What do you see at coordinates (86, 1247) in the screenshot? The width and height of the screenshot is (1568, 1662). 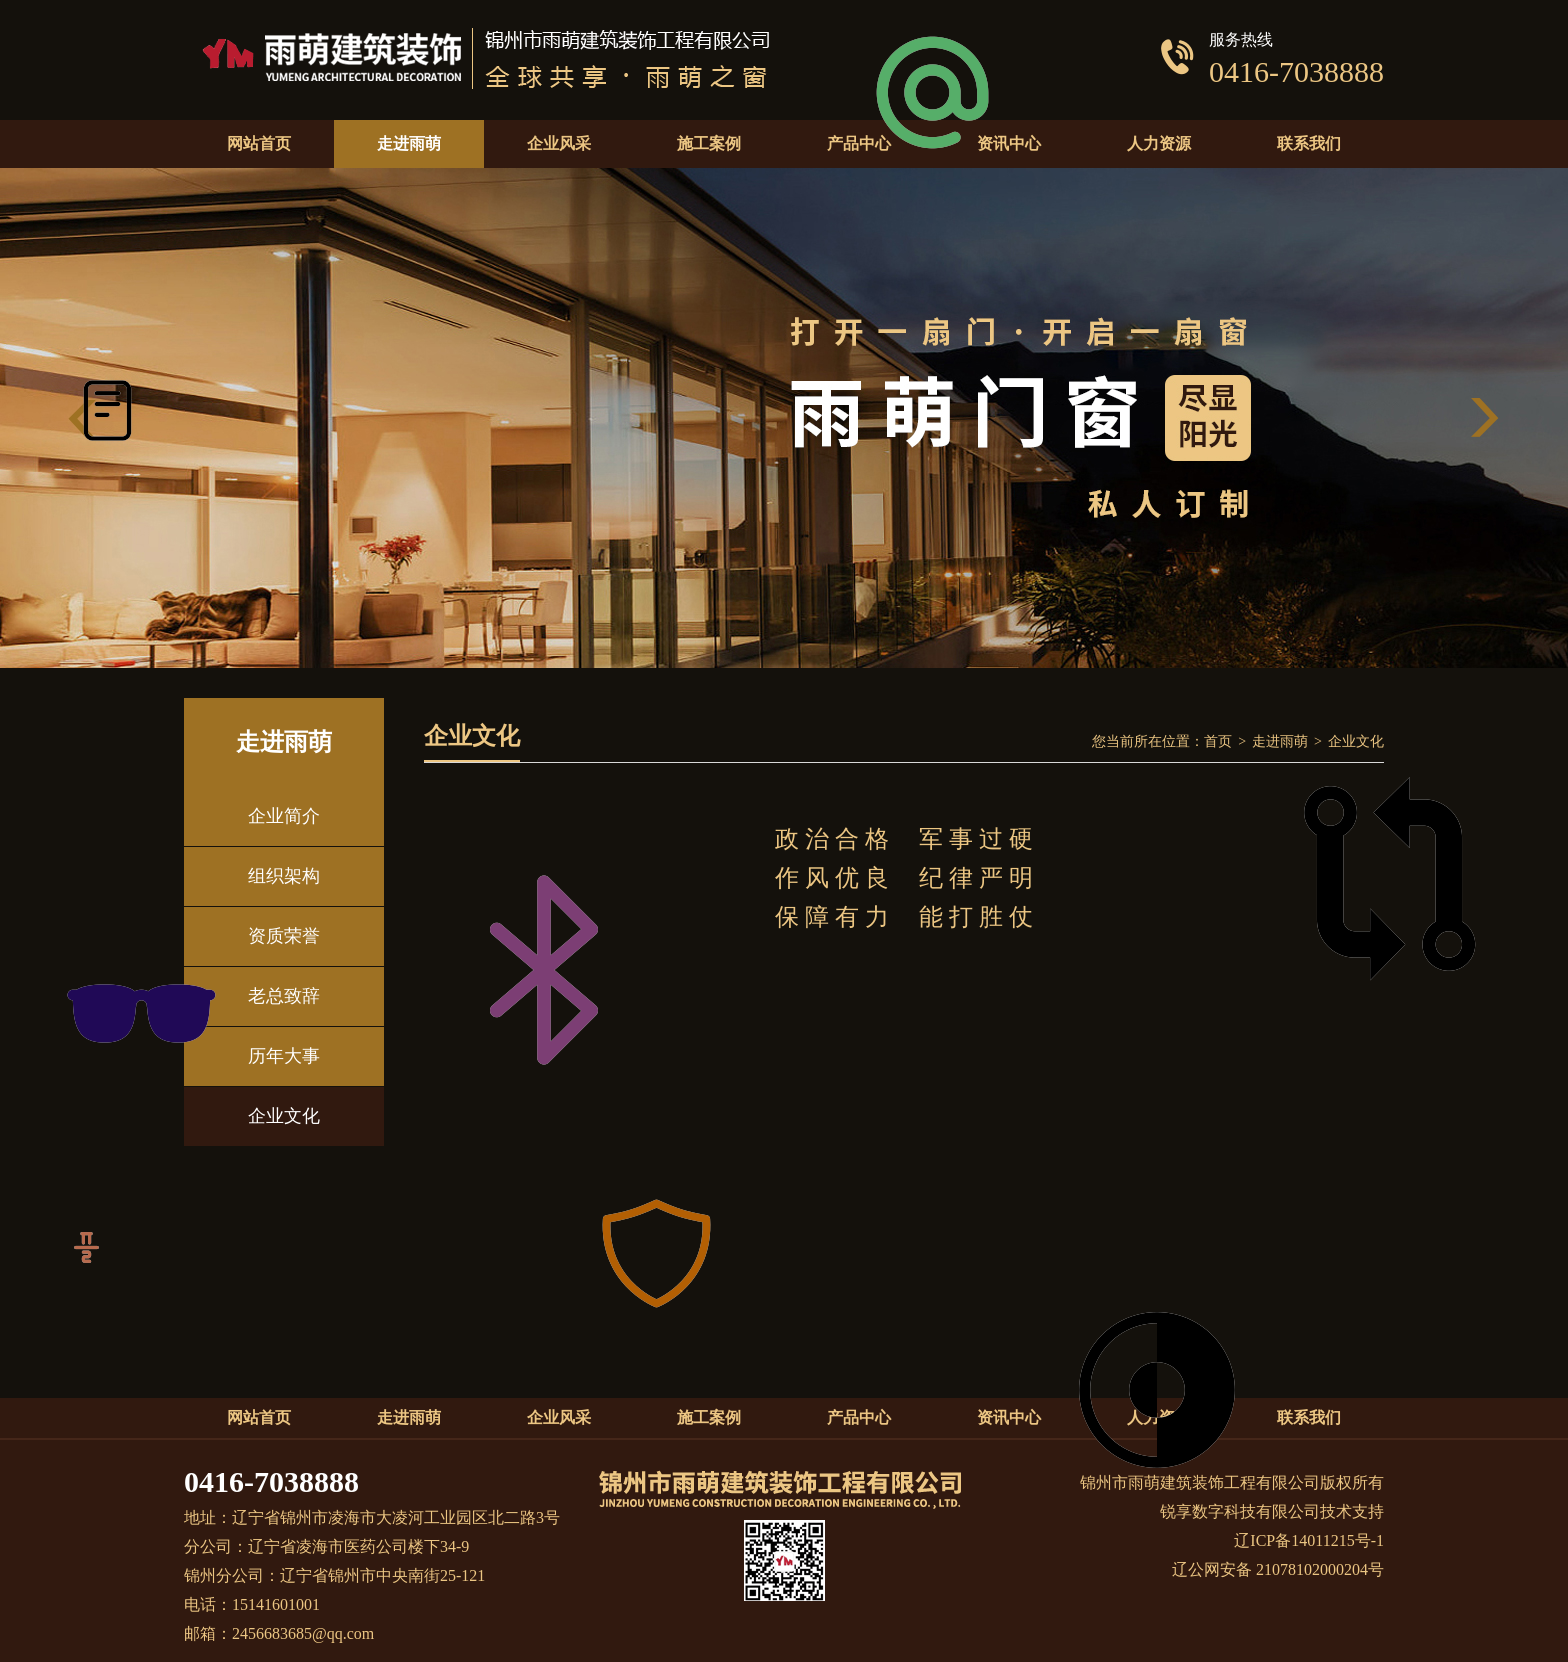 I see `represents the mathematical constant π/2 (pi divided by 2)` at bounding box center [86, 1247].